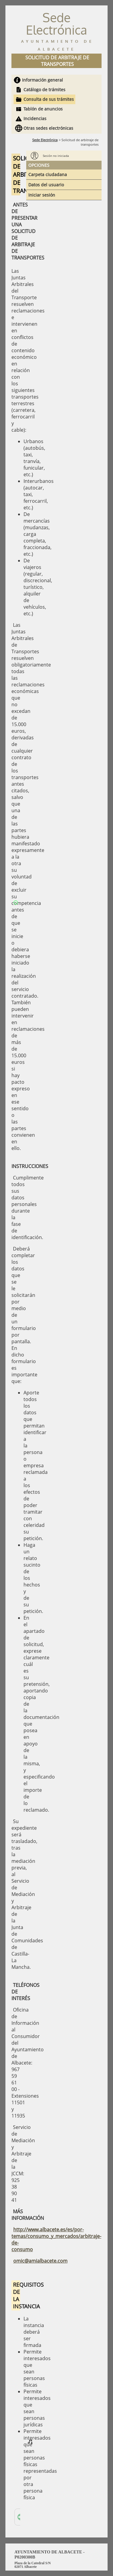 This screenshot has width=113, height=2576. What do you see at coordinates (30, 2442) in the screenshot?
I see `purchase or buy music` at bounding box center [30, 2442].